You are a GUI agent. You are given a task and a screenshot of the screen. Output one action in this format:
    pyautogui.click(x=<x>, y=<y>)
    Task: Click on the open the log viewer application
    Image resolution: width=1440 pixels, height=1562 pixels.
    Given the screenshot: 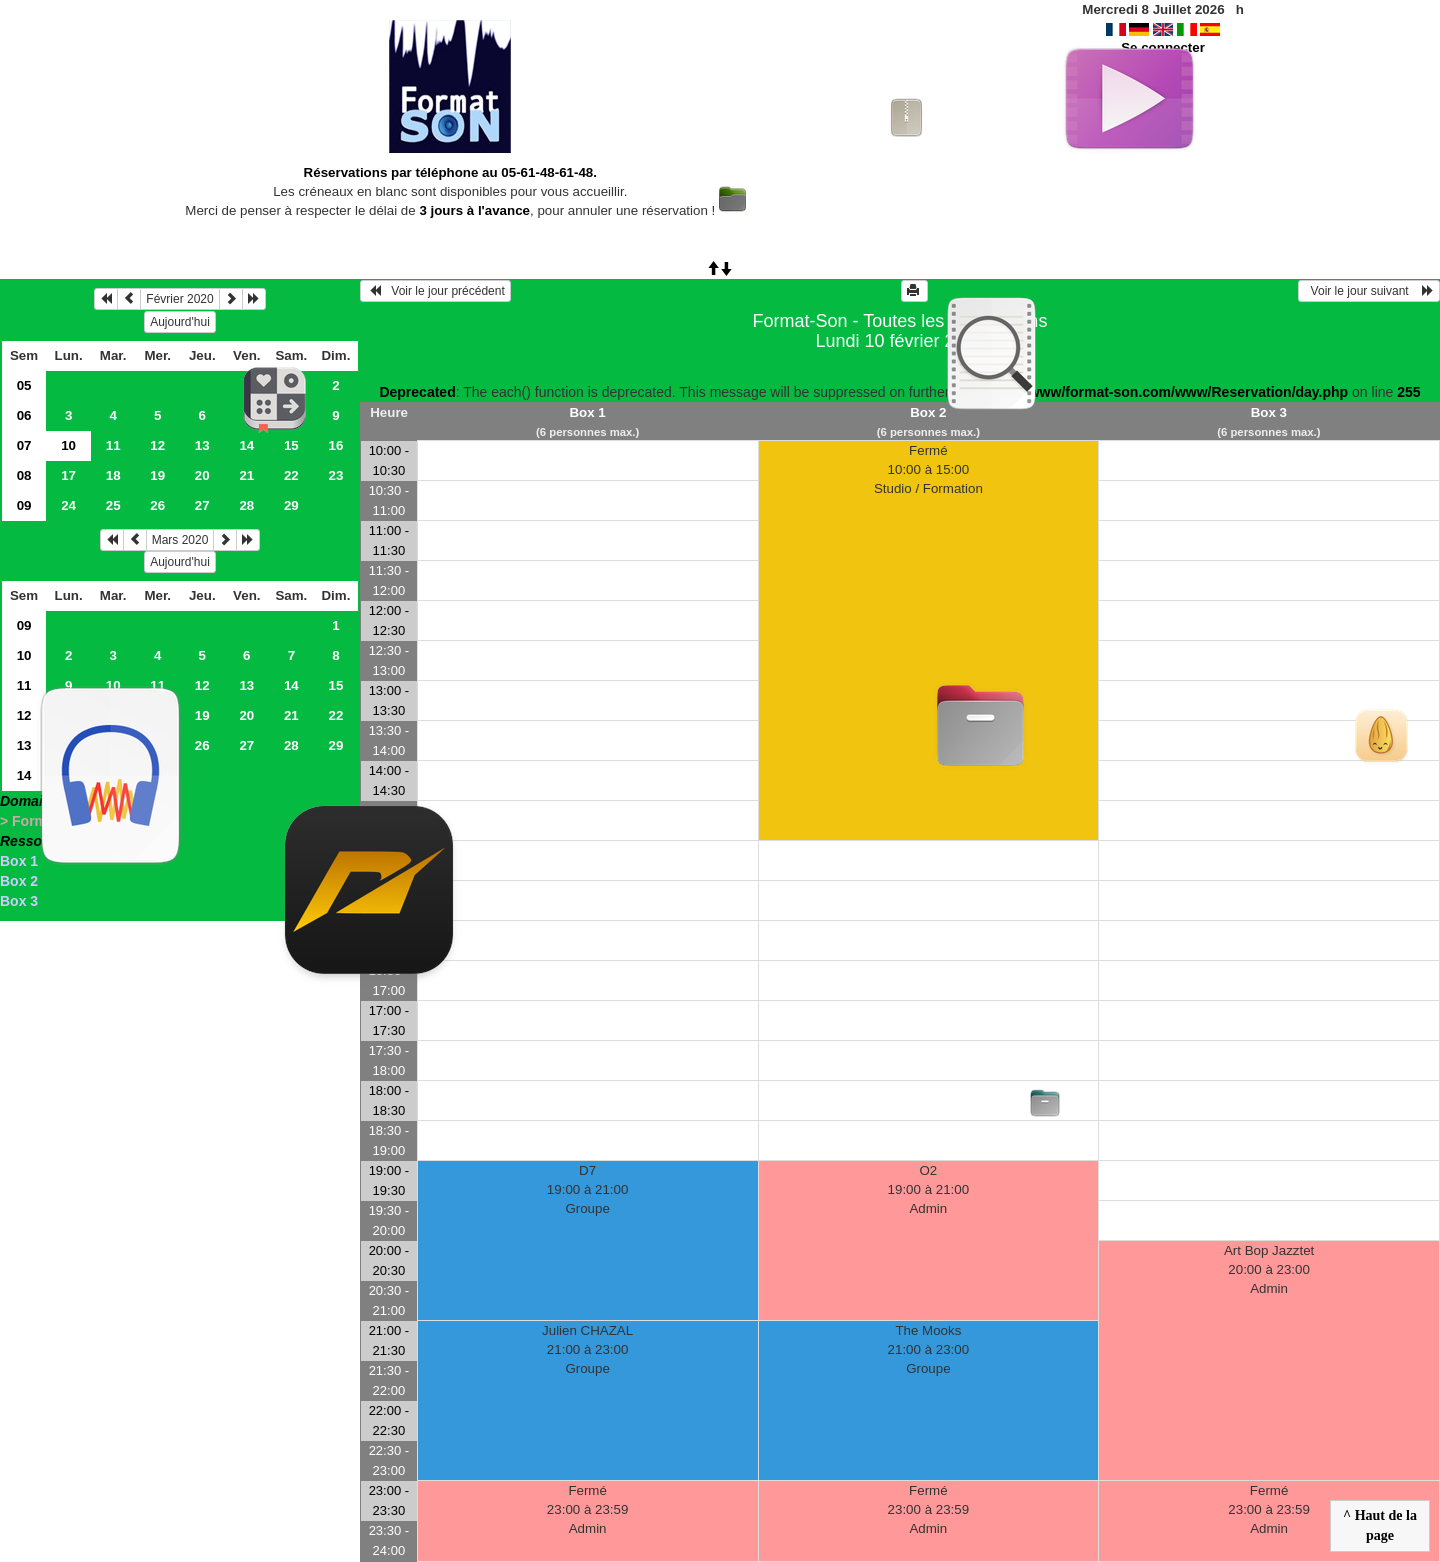 What is the action you would take?
    pyautogui.click(x=991, y=353)
    